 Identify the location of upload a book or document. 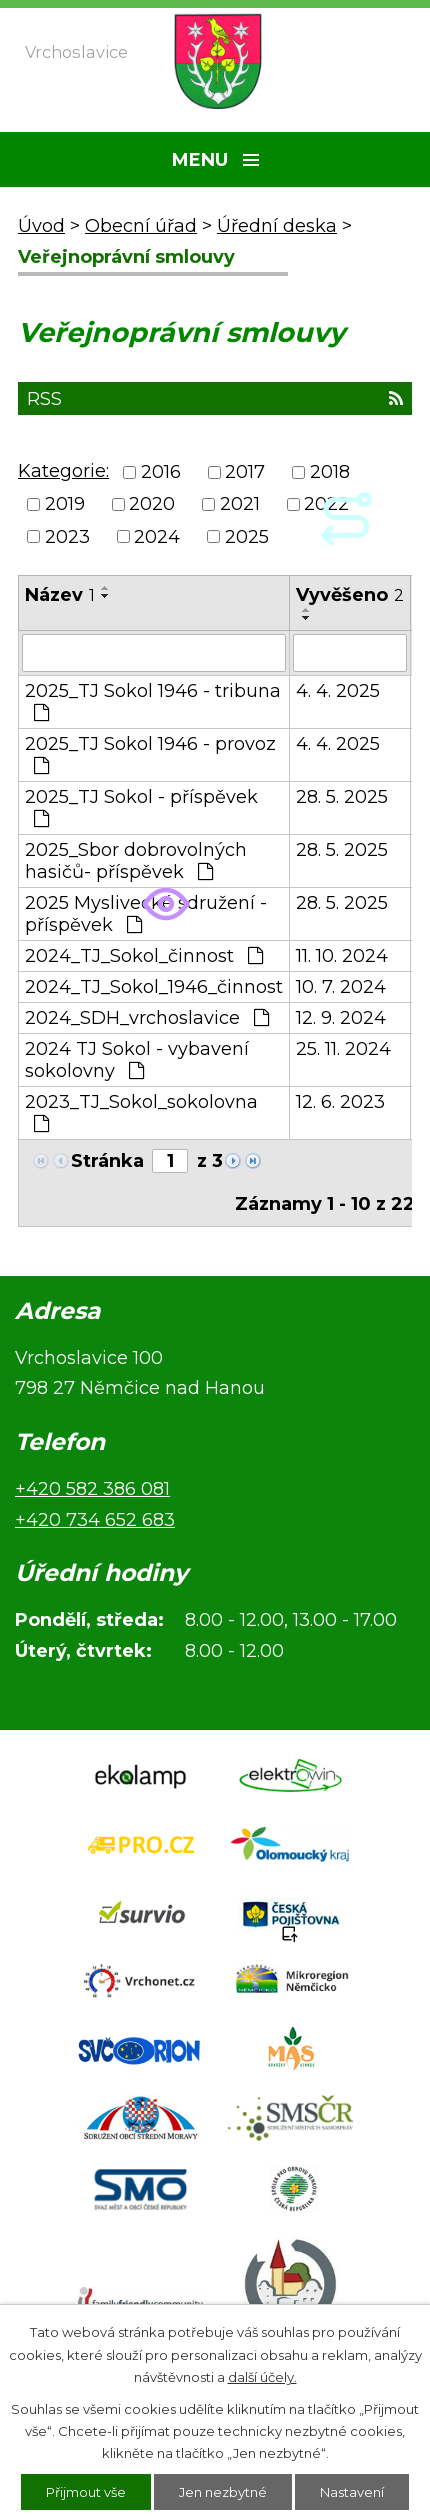
(289, 1933).